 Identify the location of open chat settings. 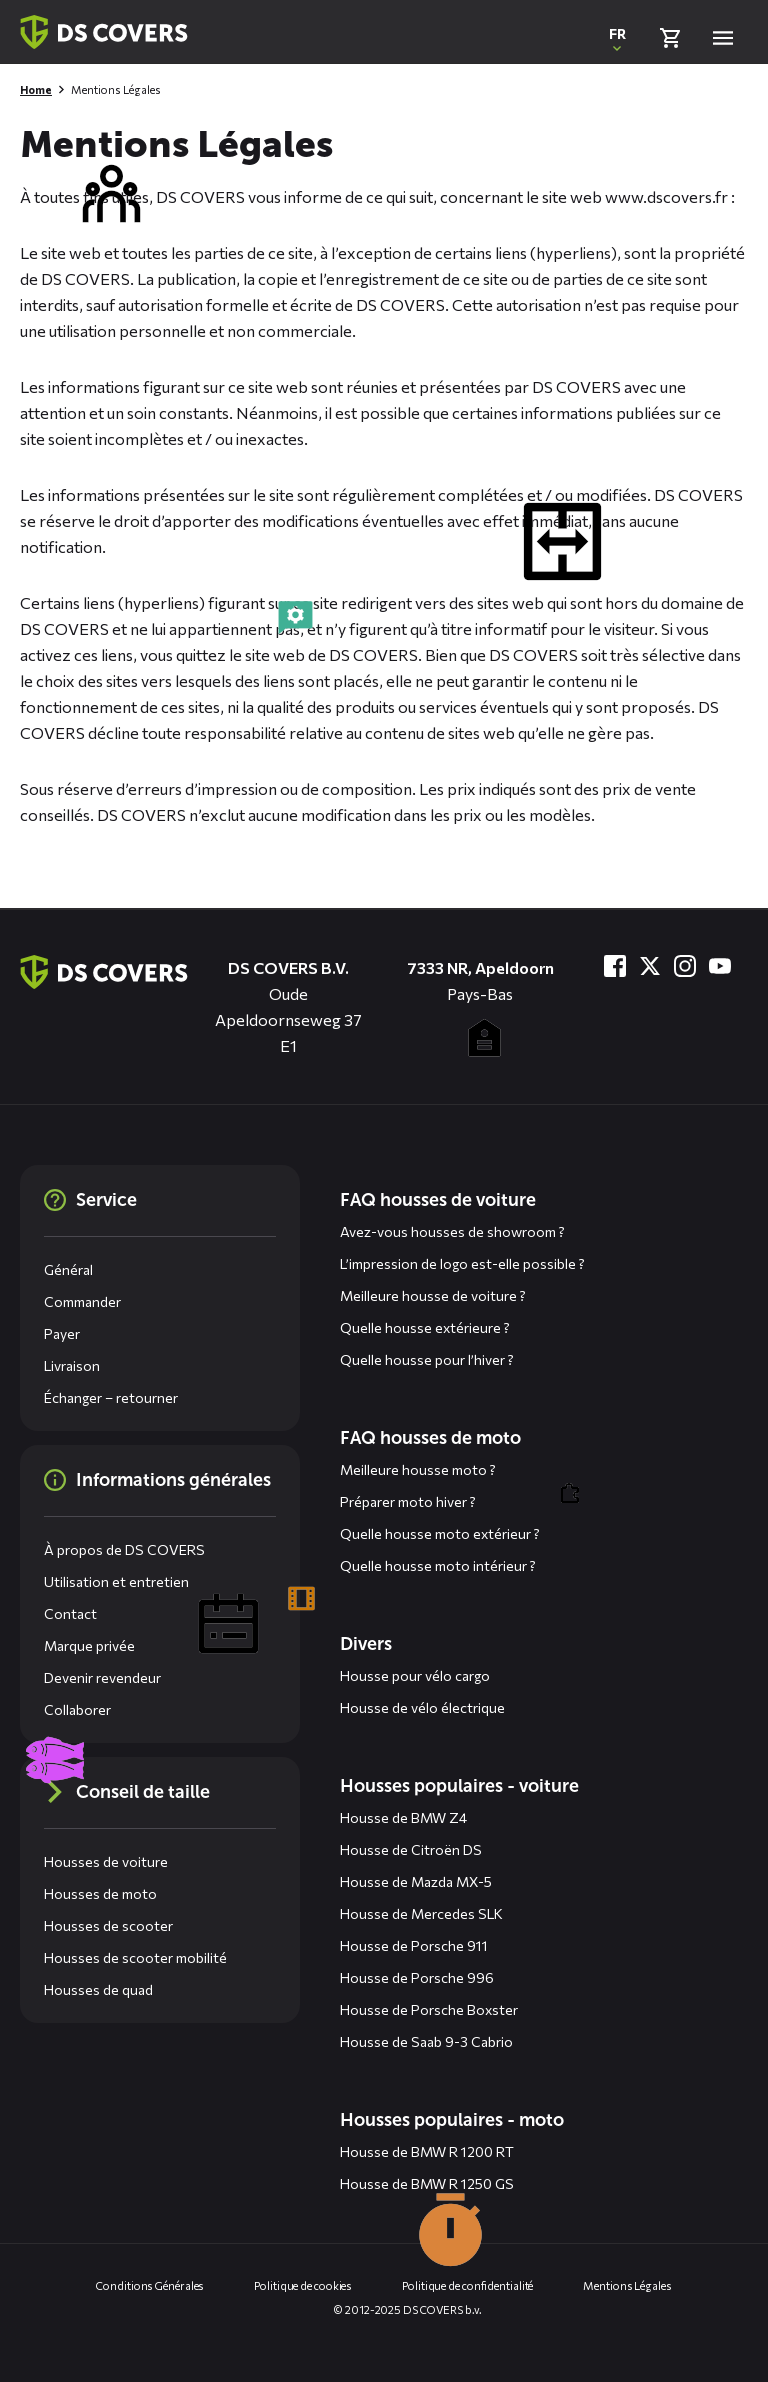
(295, 616).